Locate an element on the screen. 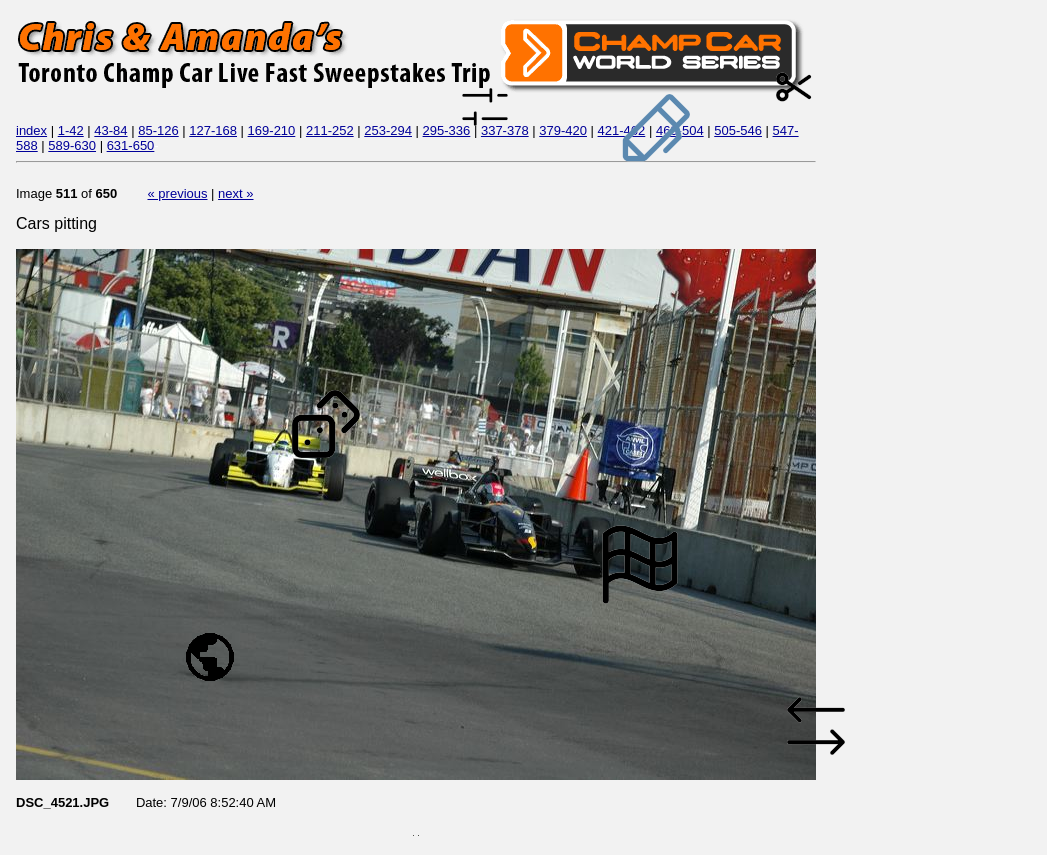 The height and width of the screenshot is (855, 1047). swap or exchange items is located at coordinates (816, 726).